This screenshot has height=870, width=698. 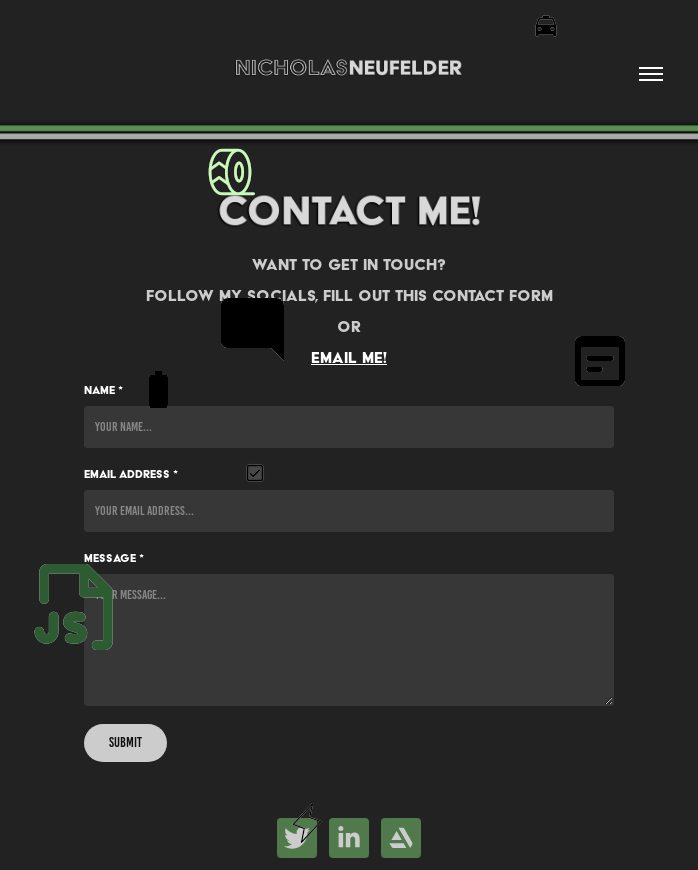 What do you see at coordinates (307, 823) in the screenshot?
I see `indicates fast or instant action` at bounding box center [307, 823].